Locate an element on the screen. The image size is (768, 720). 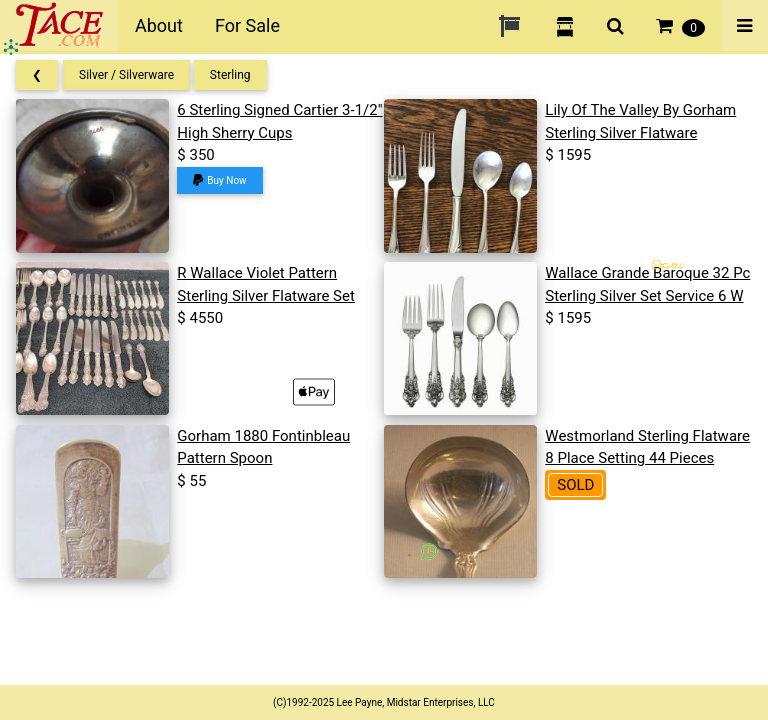
view chat history is located at coordinates (429, 551).